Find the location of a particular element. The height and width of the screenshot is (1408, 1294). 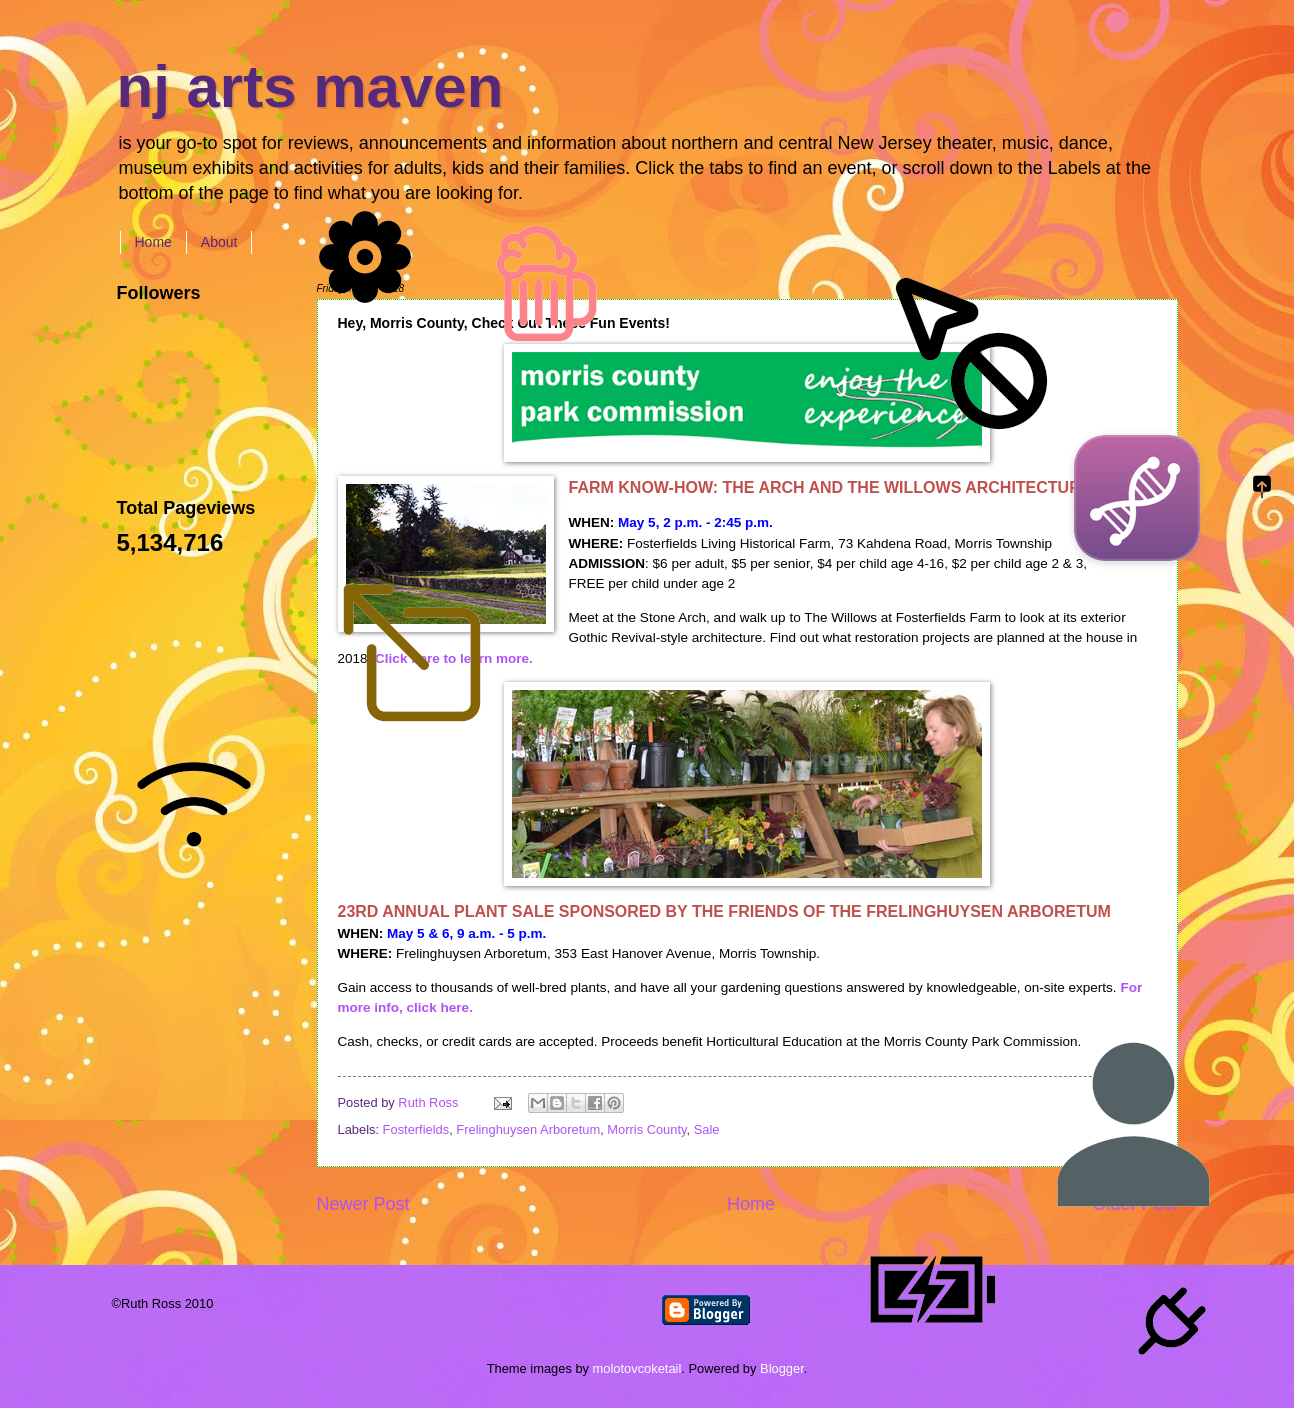

upload or push content to a server is located at coordinates (1262, 487).